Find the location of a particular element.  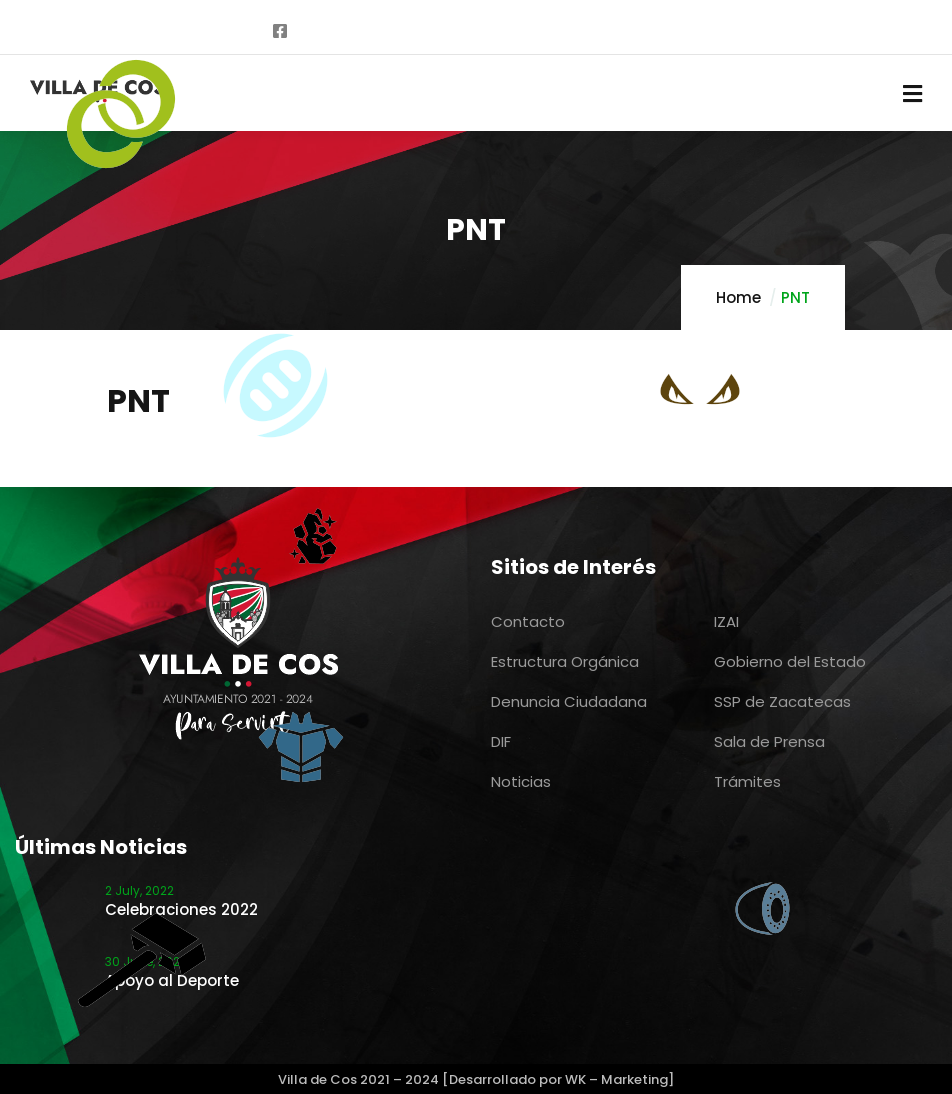

kiwi fruit item in a food or cooking game is located at coordinates (762, 908).